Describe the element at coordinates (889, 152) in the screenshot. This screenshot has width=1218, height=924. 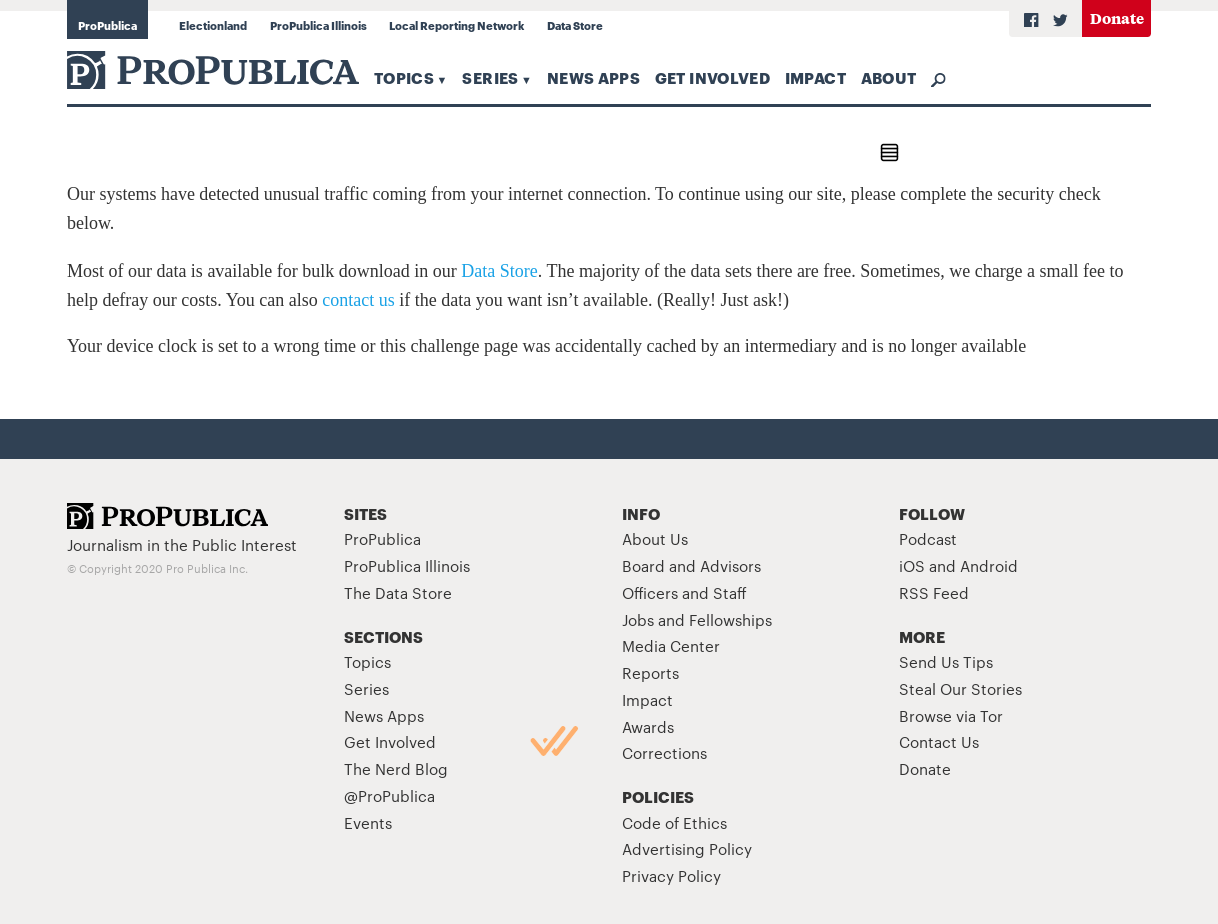
I see `switch to list view` at that location.